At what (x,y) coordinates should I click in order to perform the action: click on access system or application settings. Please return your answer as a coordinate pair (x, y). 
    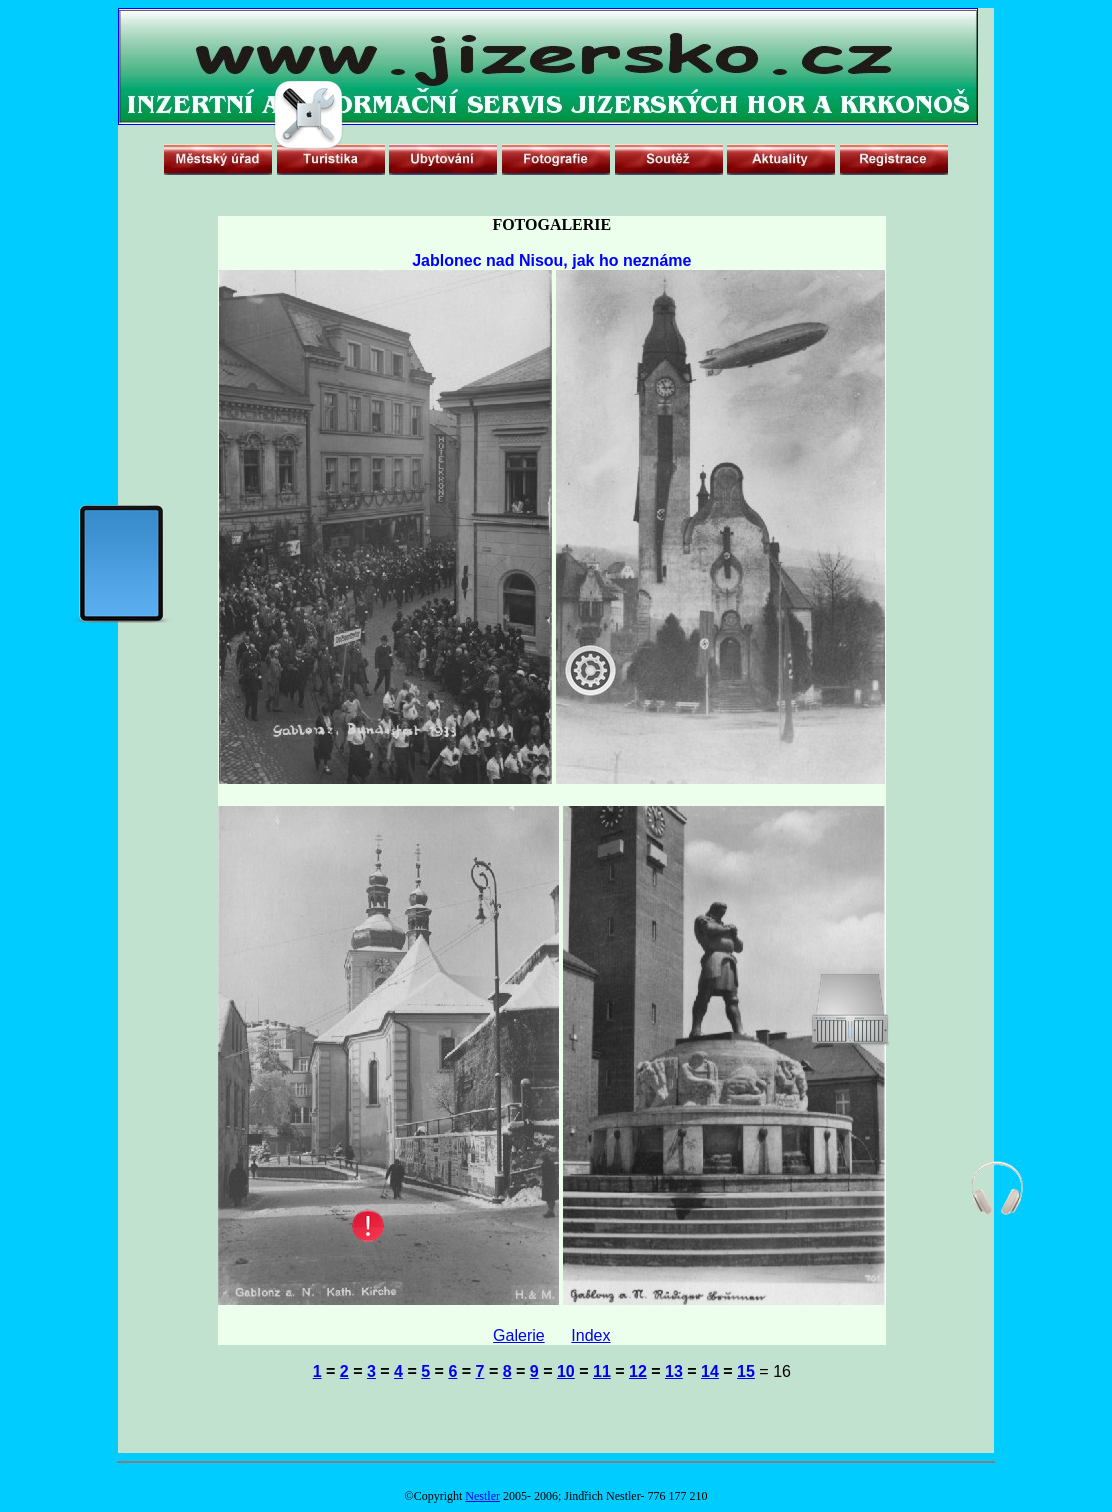
    Looking at the image, I should click on (590, 670).